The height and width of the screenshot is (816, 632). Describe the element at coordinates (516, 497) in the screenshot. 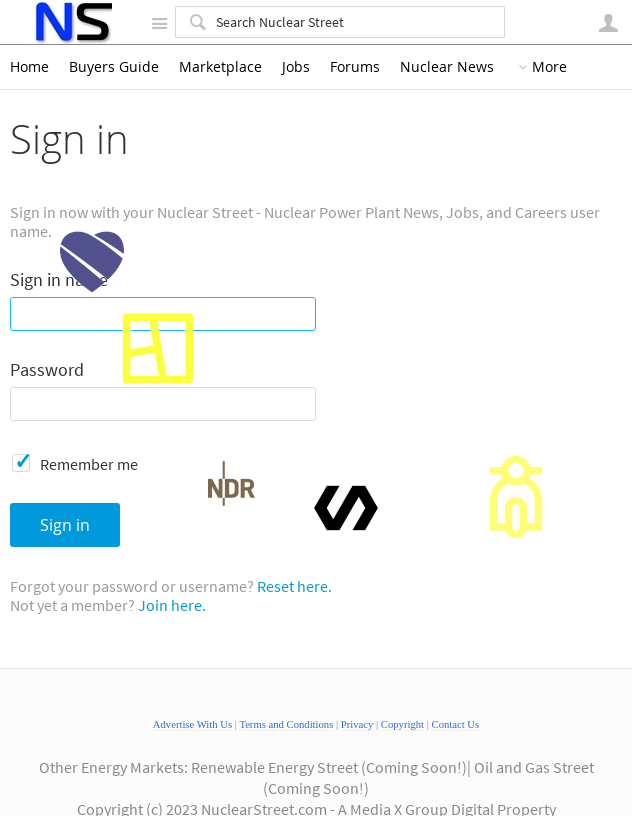

I see `select e-bike as transportation mode` at that location.